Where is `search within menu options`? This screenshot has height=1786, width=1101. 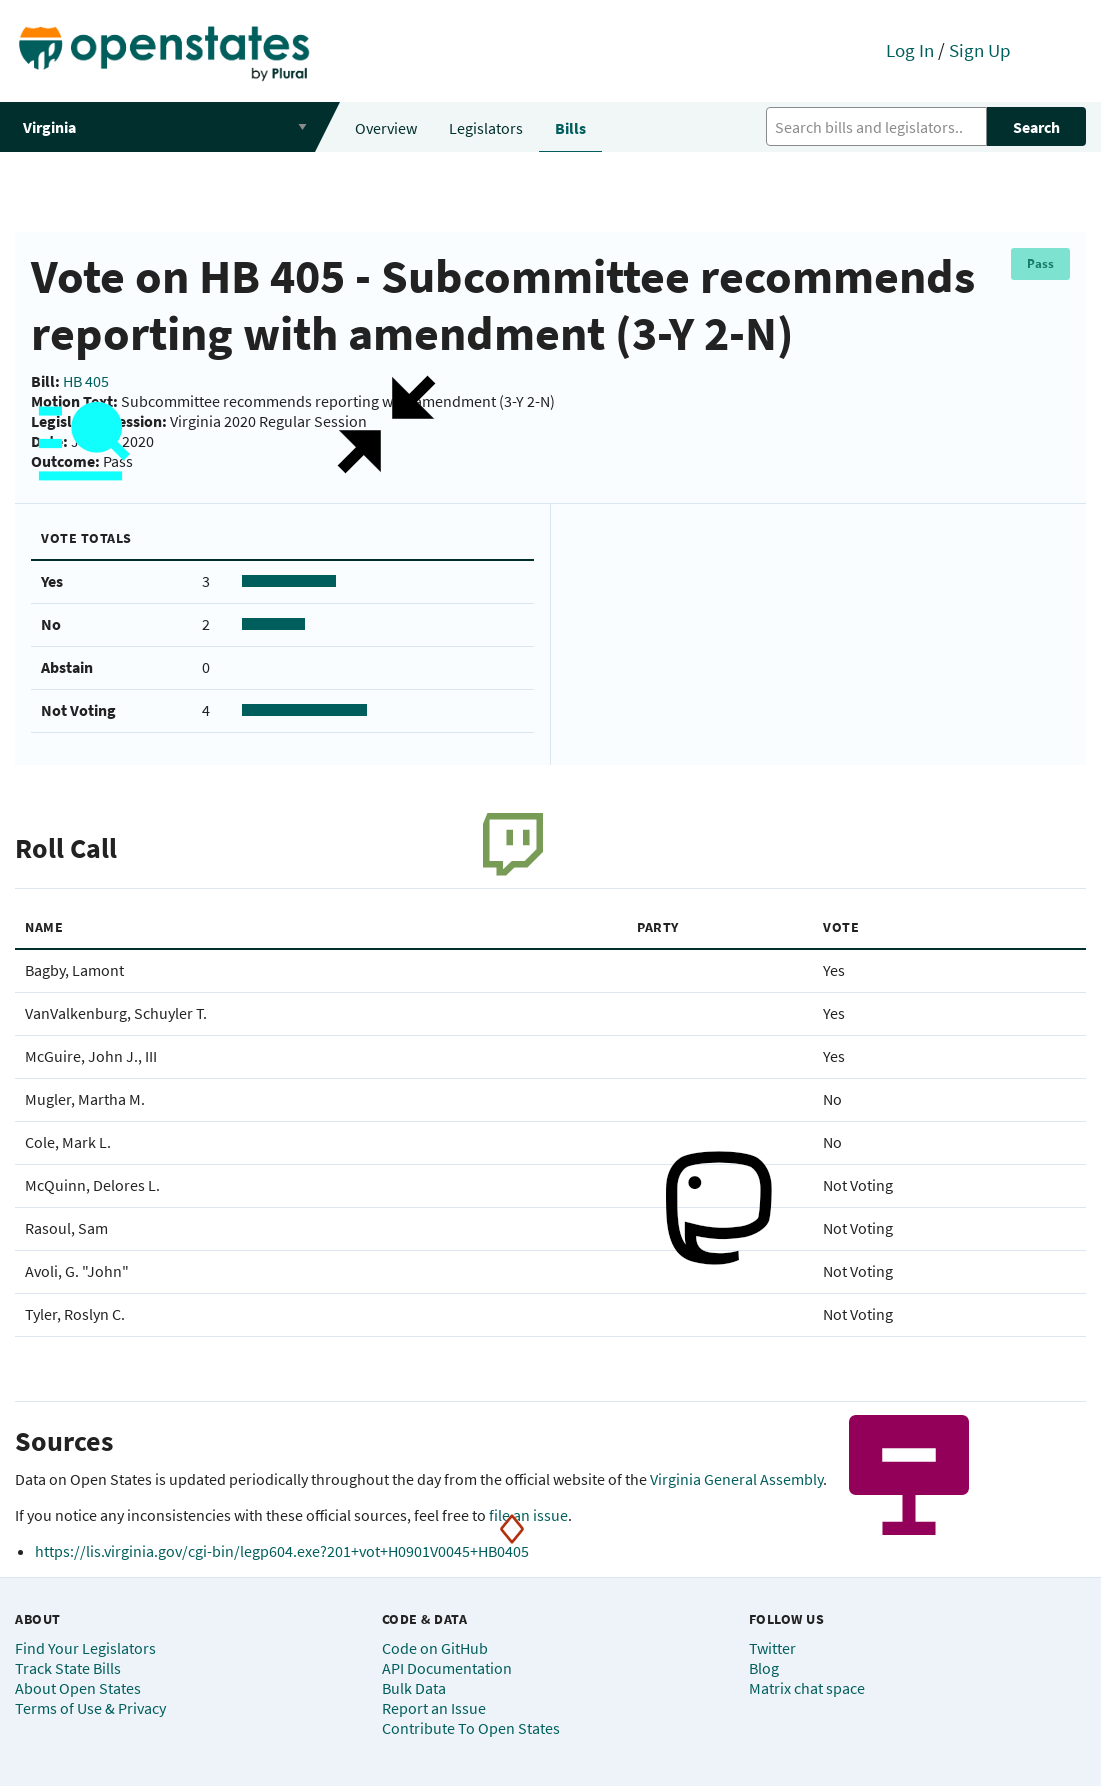
search within menu options is located at coordinates (80, 443).